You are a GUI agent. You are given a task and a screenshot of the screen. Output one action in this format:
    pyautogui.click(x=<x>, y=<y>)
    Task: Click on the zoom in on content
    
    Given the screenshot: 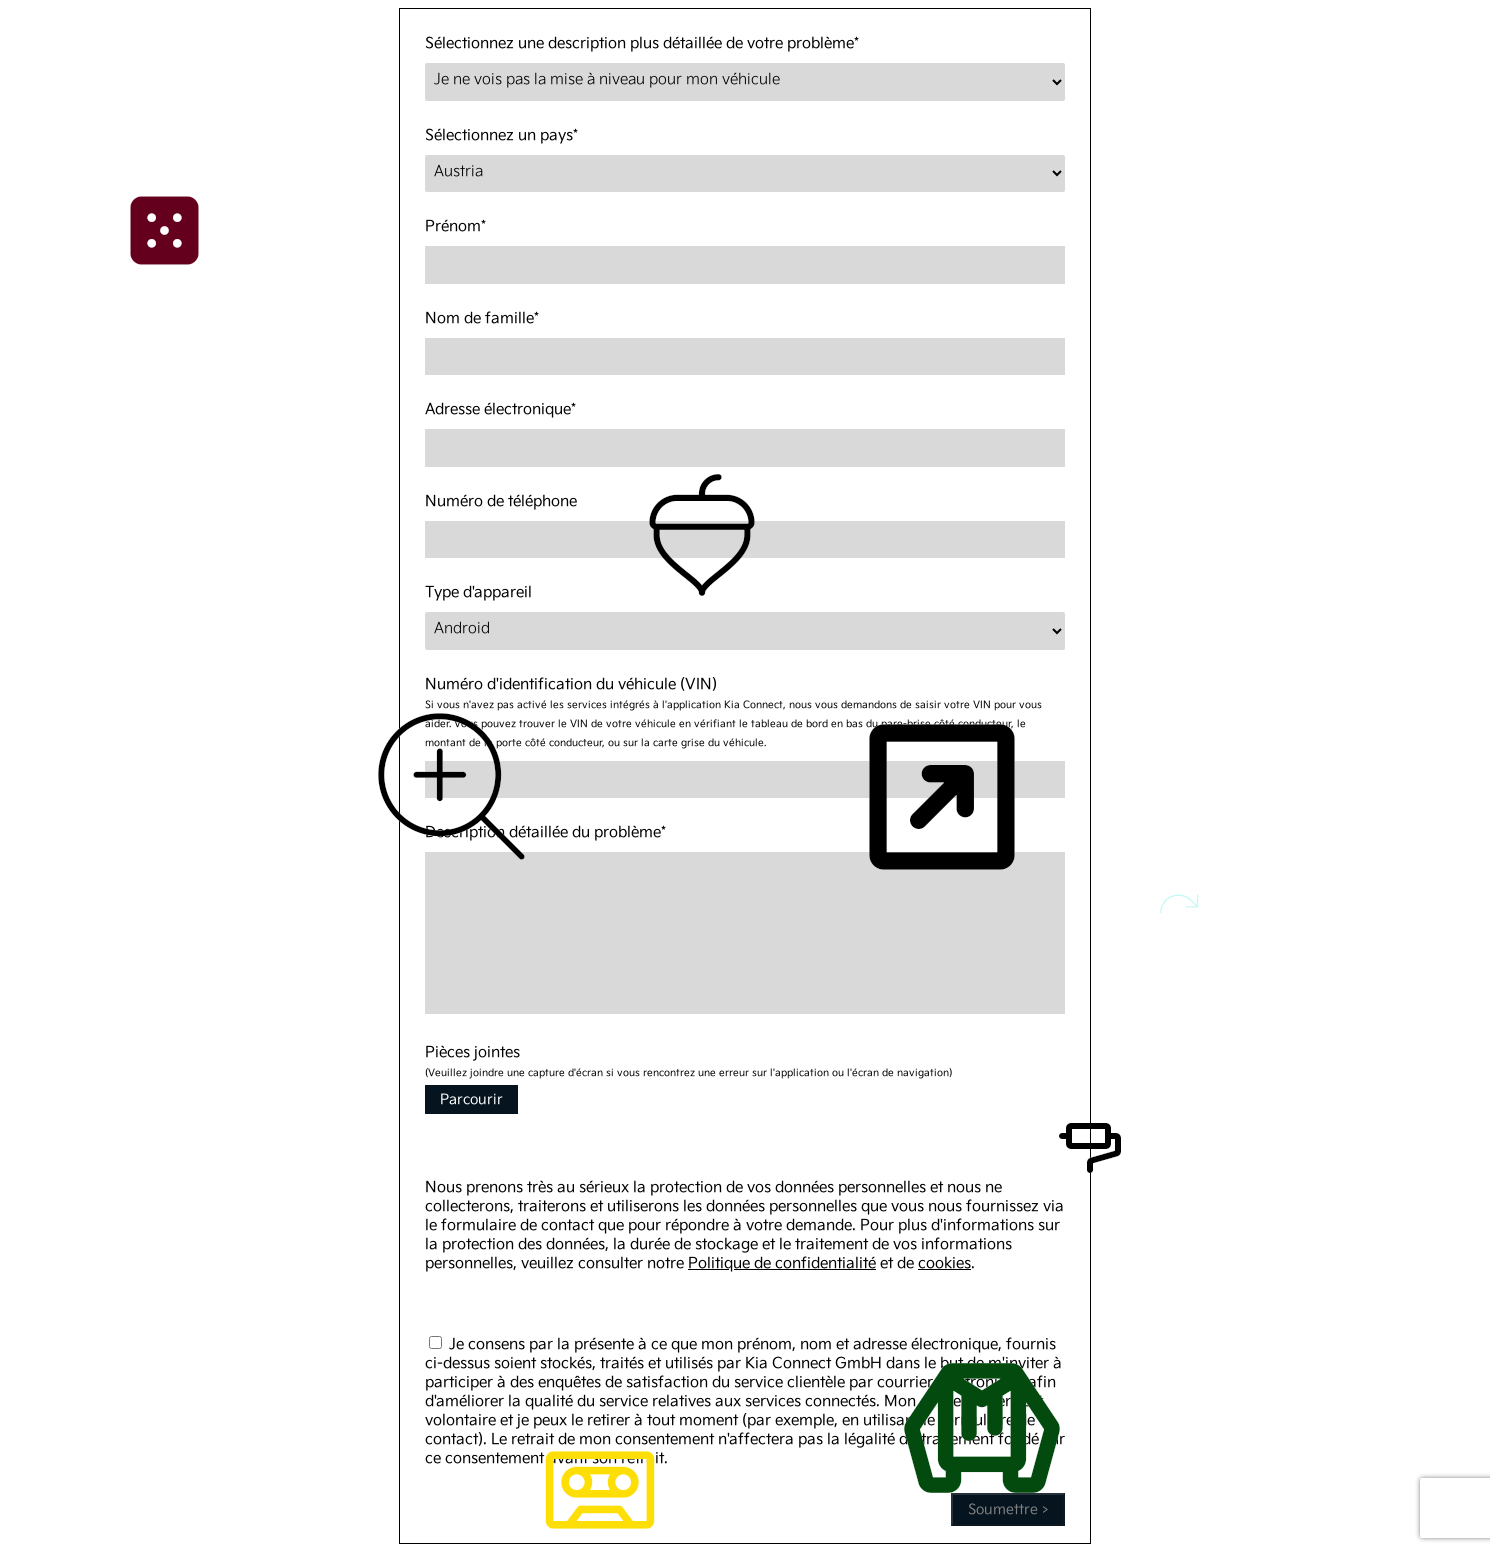 What is the action you would take?
    pyautogui.click(x=451, y=786)
    